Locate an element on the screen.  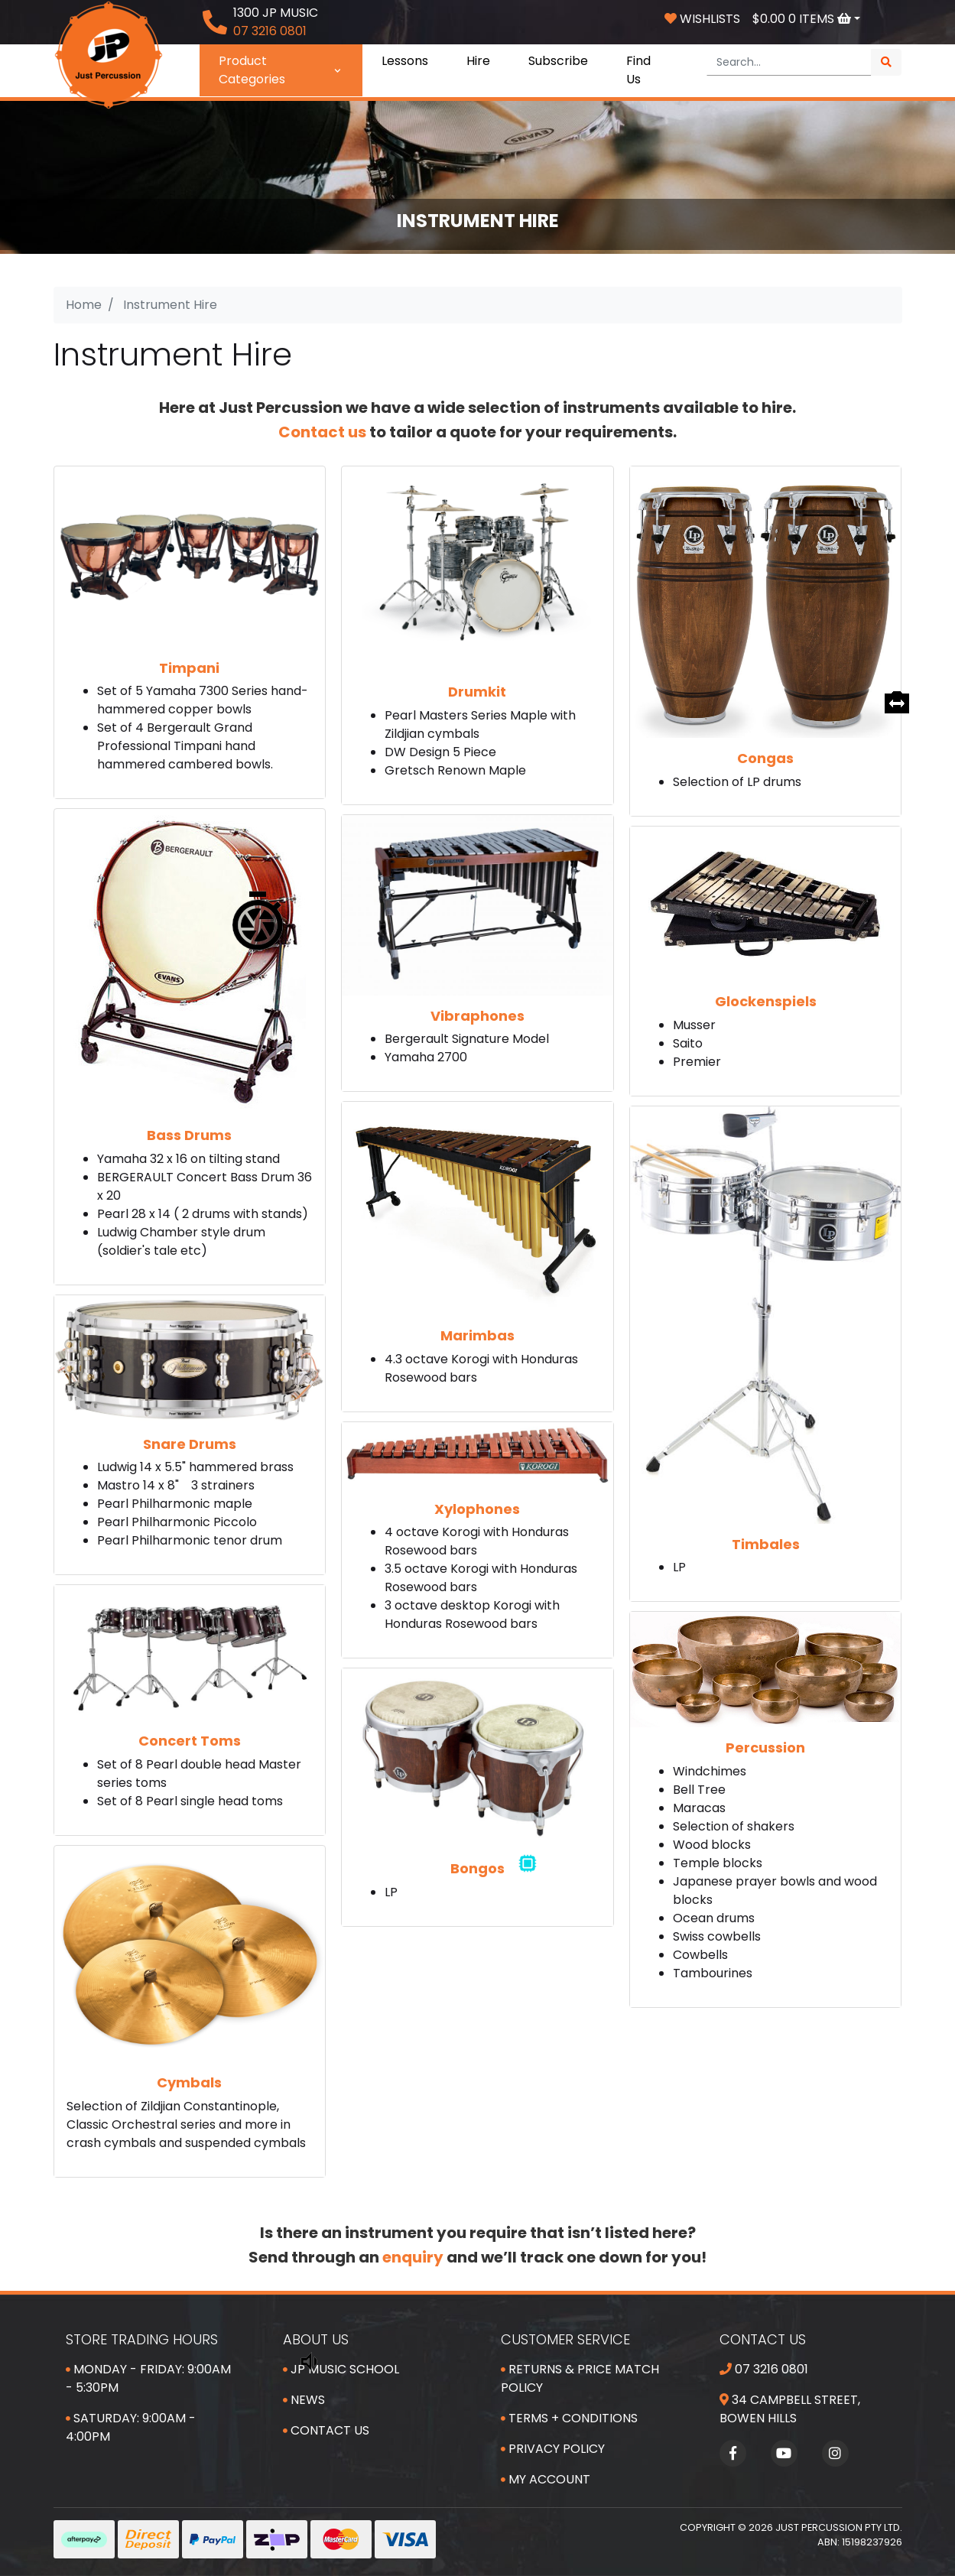
adjust camera shutter speed settings is located at coordinates (258, 922).